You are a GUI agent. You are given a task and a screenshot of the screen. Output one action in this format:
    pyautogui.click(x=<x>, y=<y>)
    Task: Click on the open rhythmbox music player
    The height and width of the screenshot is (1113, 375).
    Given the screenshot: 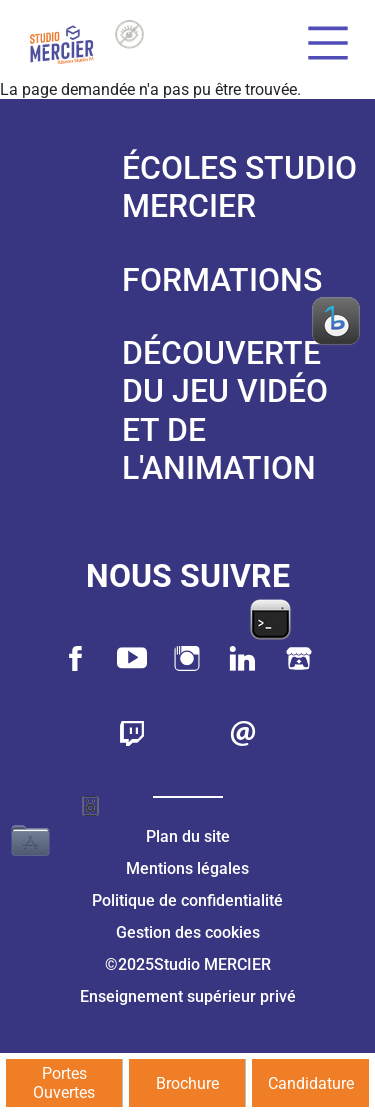 What is the action you would take?
    pyautogui.click(x=91, y=806)
    